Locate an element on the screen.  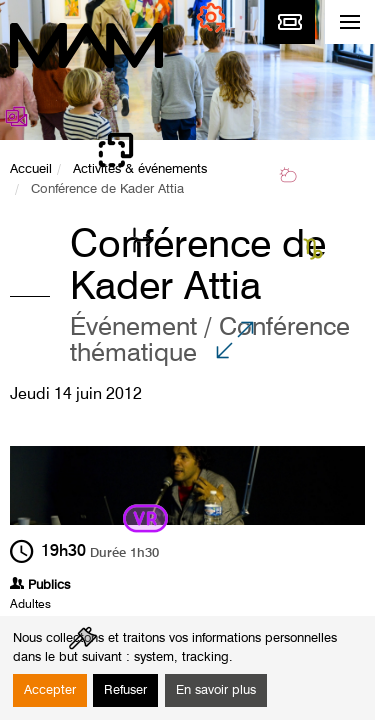
take the next right turn is located at coordinates (142, 240).